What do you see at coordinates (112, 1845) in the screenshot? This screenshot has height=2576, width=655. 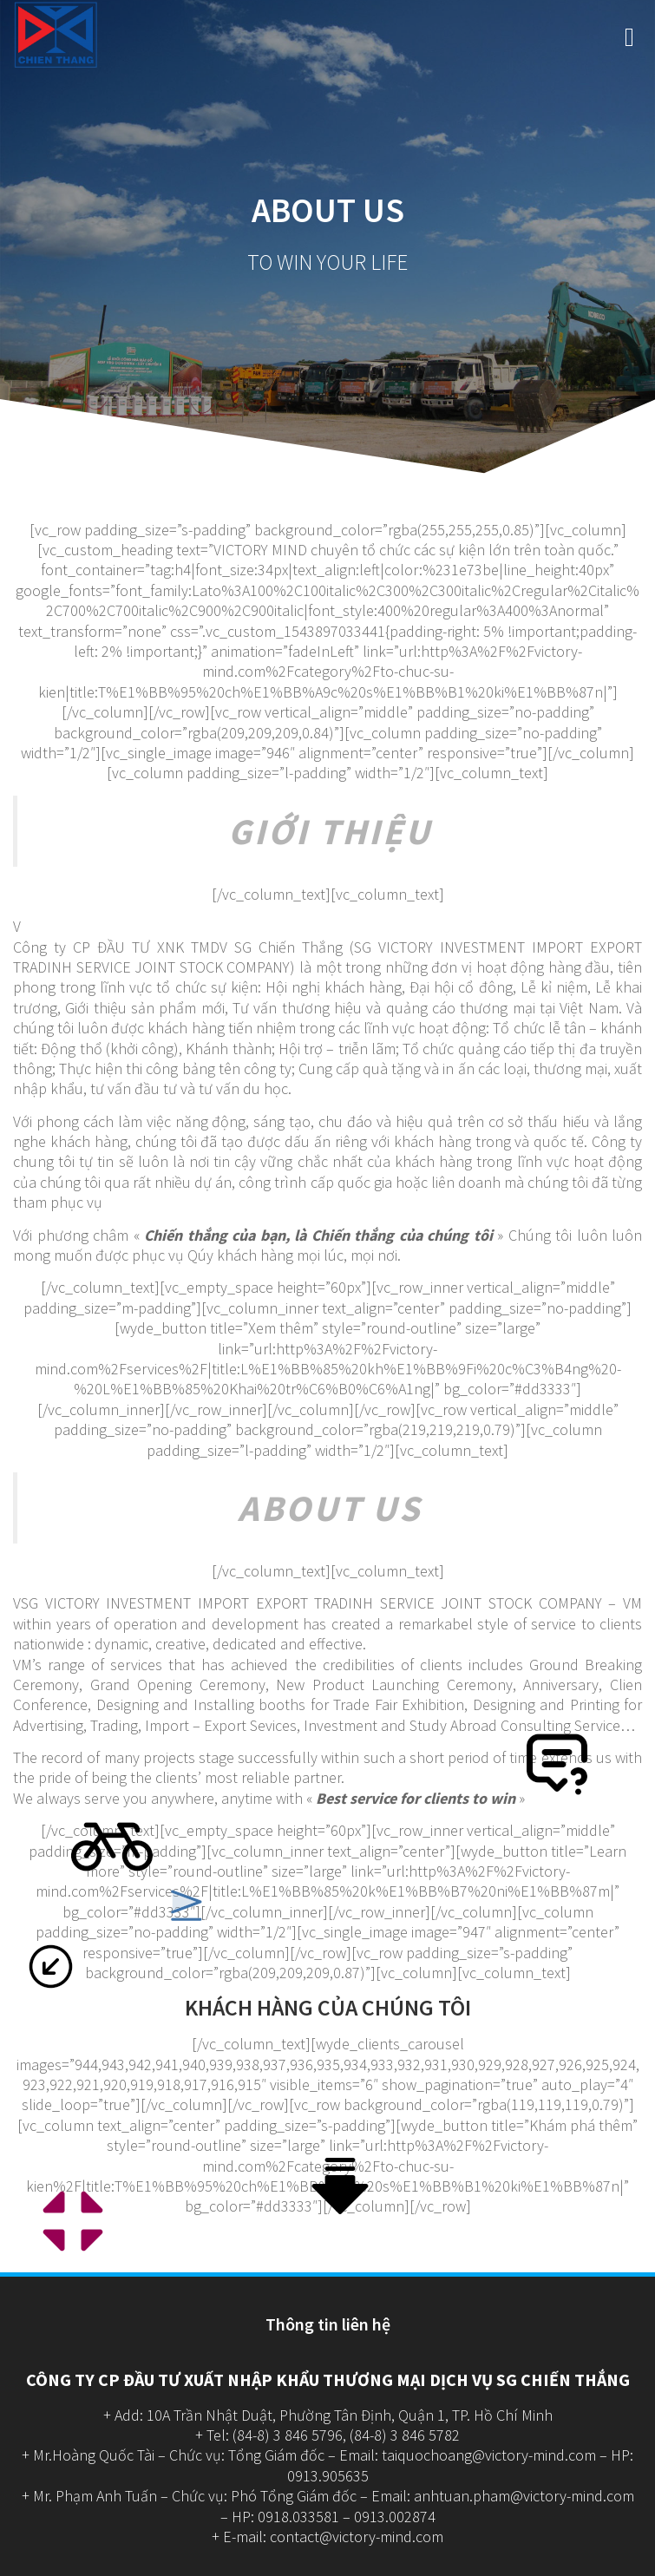 I see `select bicycle as transportation mode` at bounding box center [112, 1845].